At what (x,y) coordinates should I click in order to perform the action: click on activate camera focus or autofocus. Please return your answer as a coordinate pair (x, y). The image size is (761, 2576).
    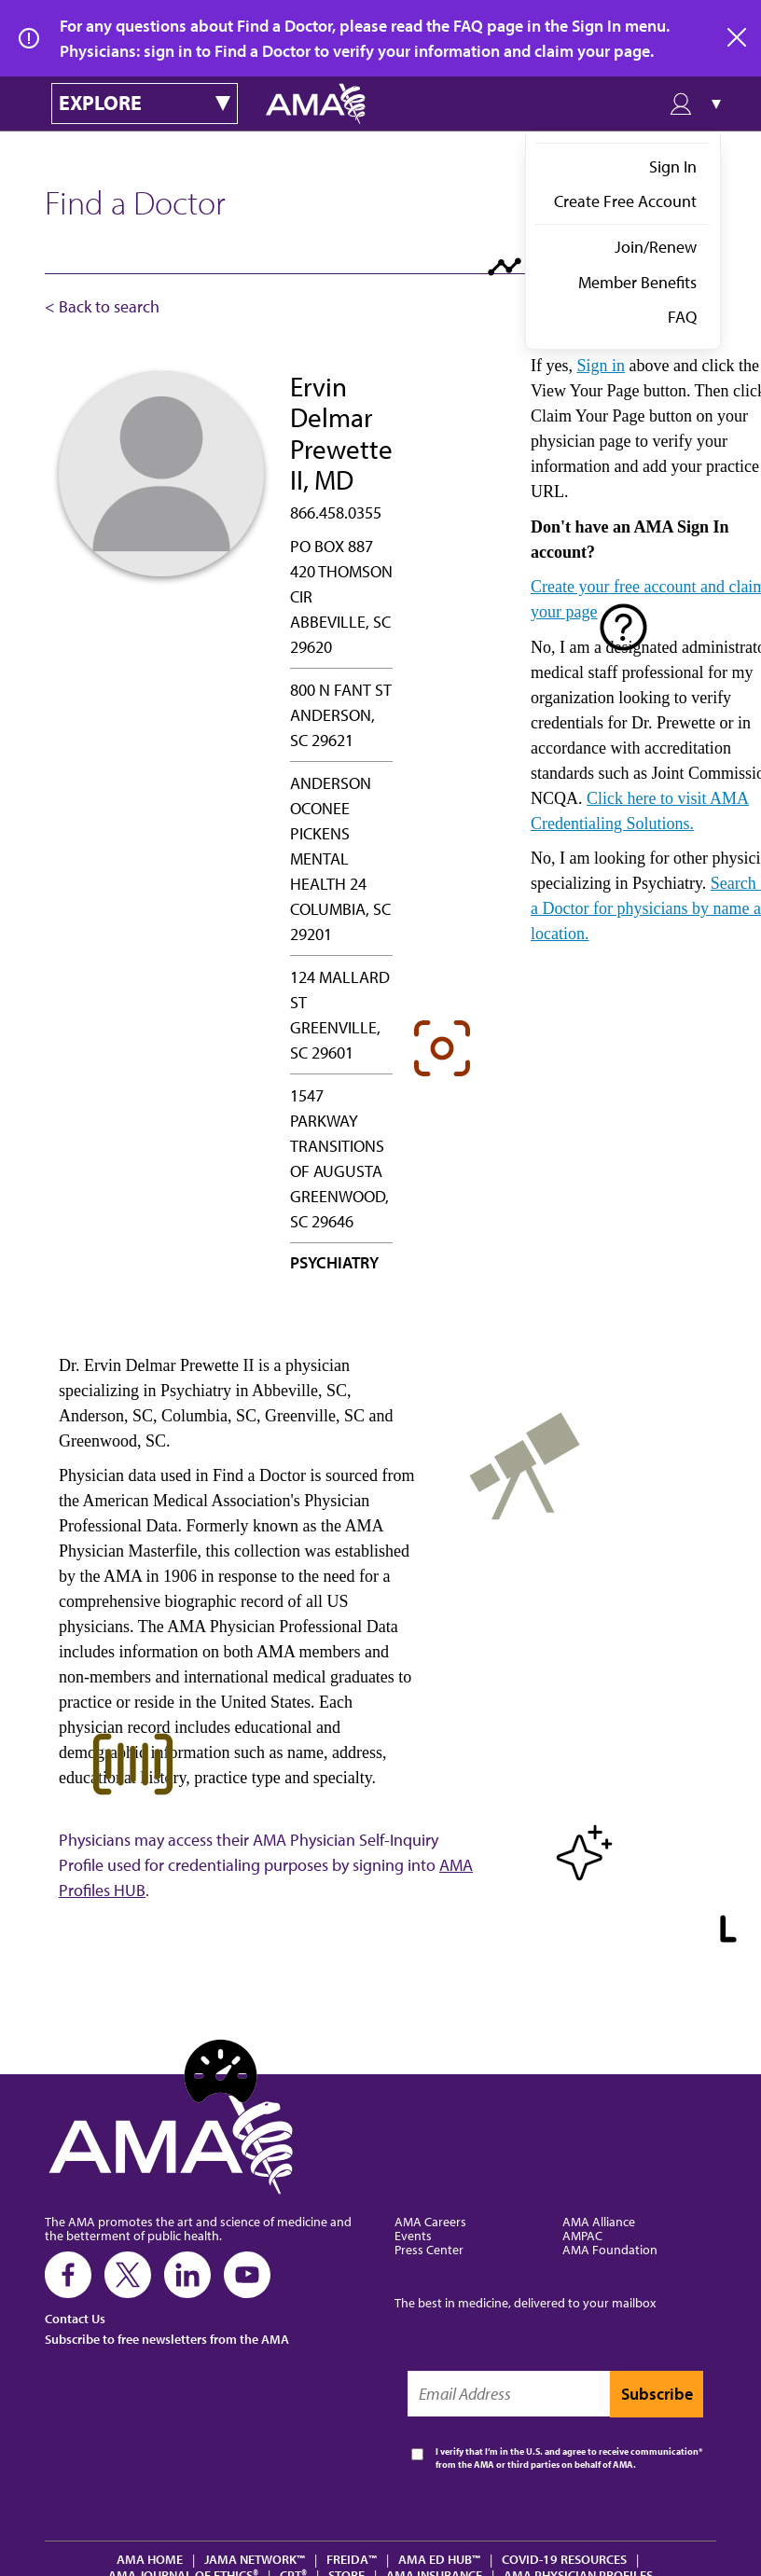
    Looking at the image, I should click on (442, 1048).